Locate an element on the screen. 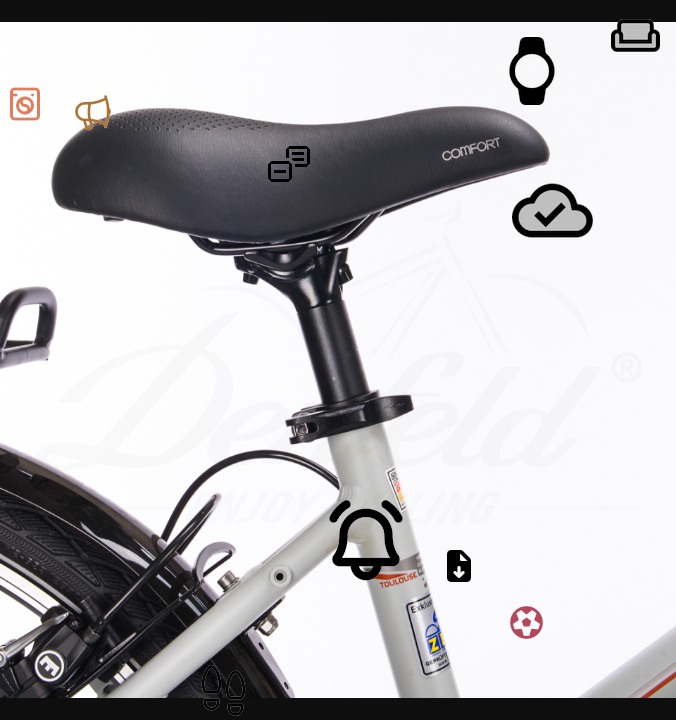 This screenshot has height=720, width=676. view step count or walking activity is located at coordinates (223, 690).